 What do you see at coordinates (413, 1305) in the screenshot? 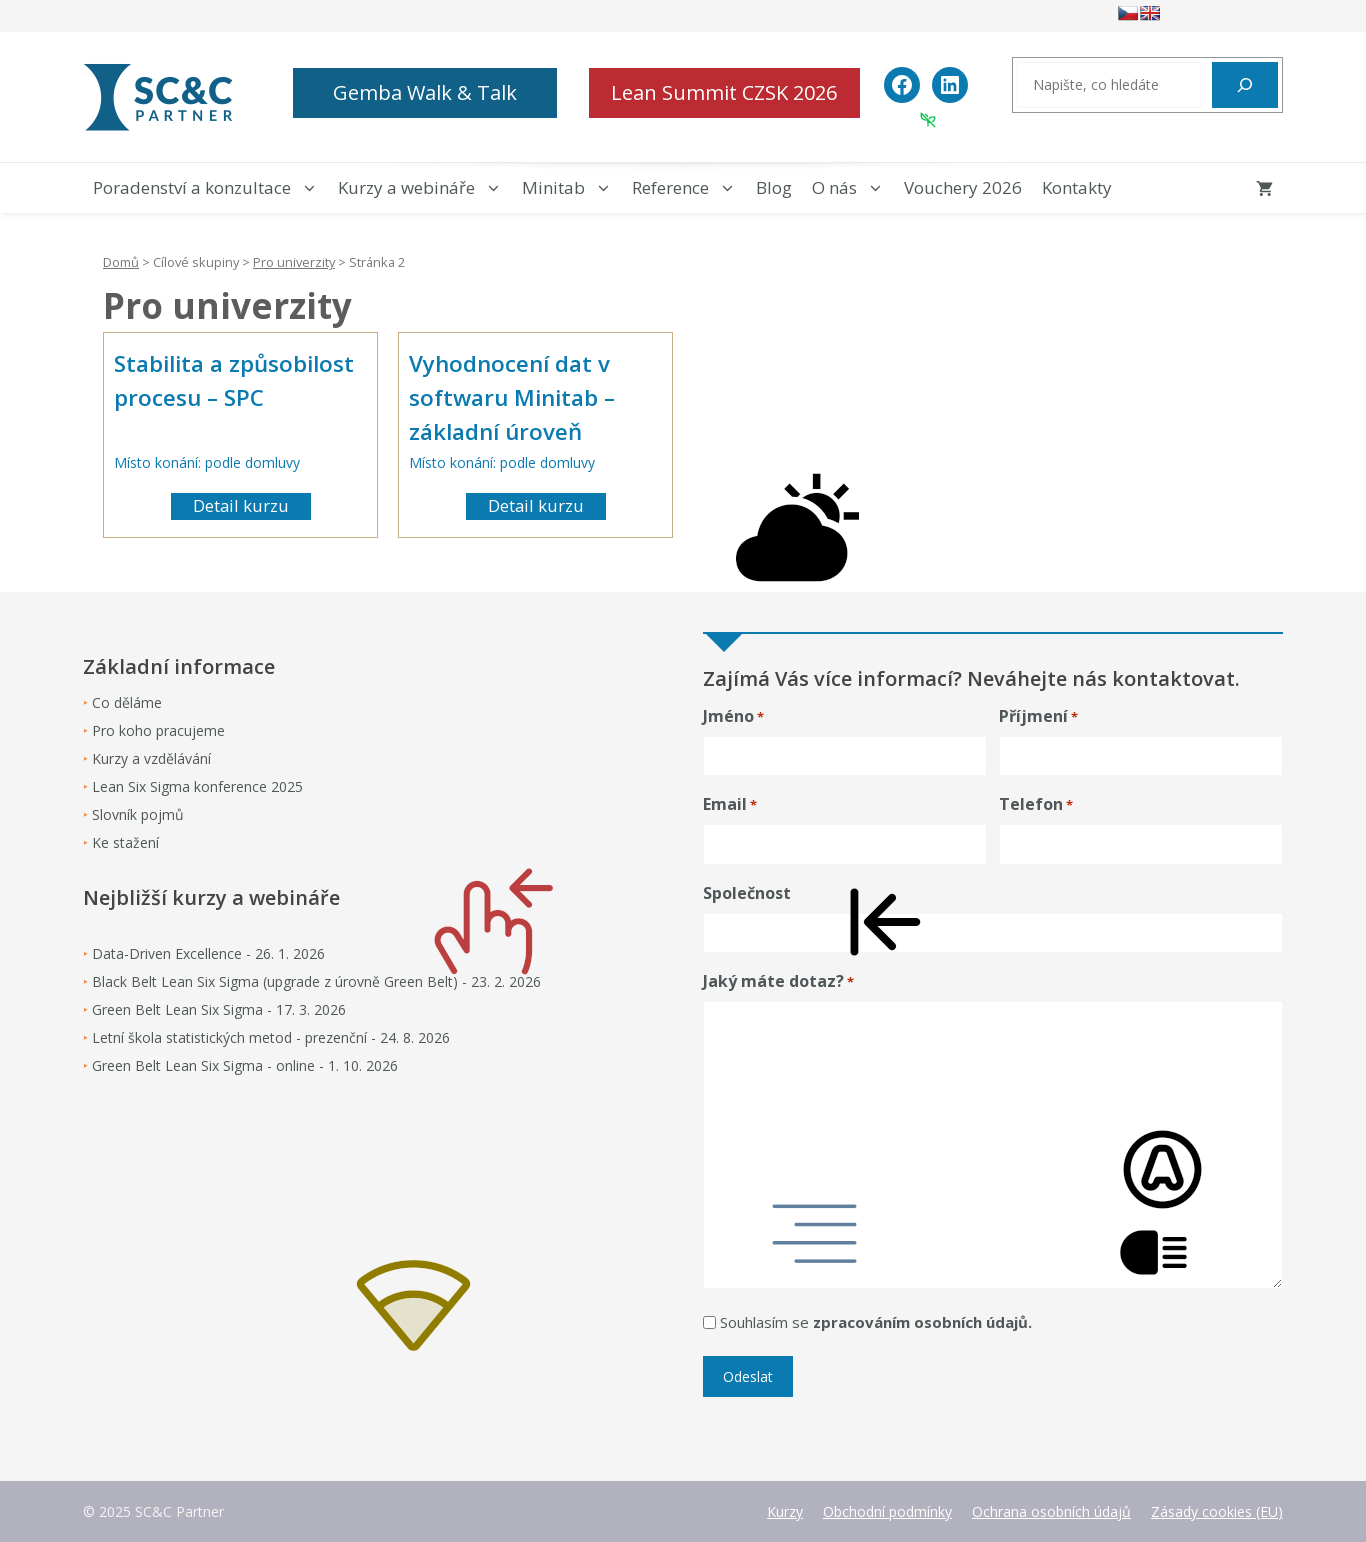
I see `indicates medium wifi signal strength` at bounding box center [413, 1305].